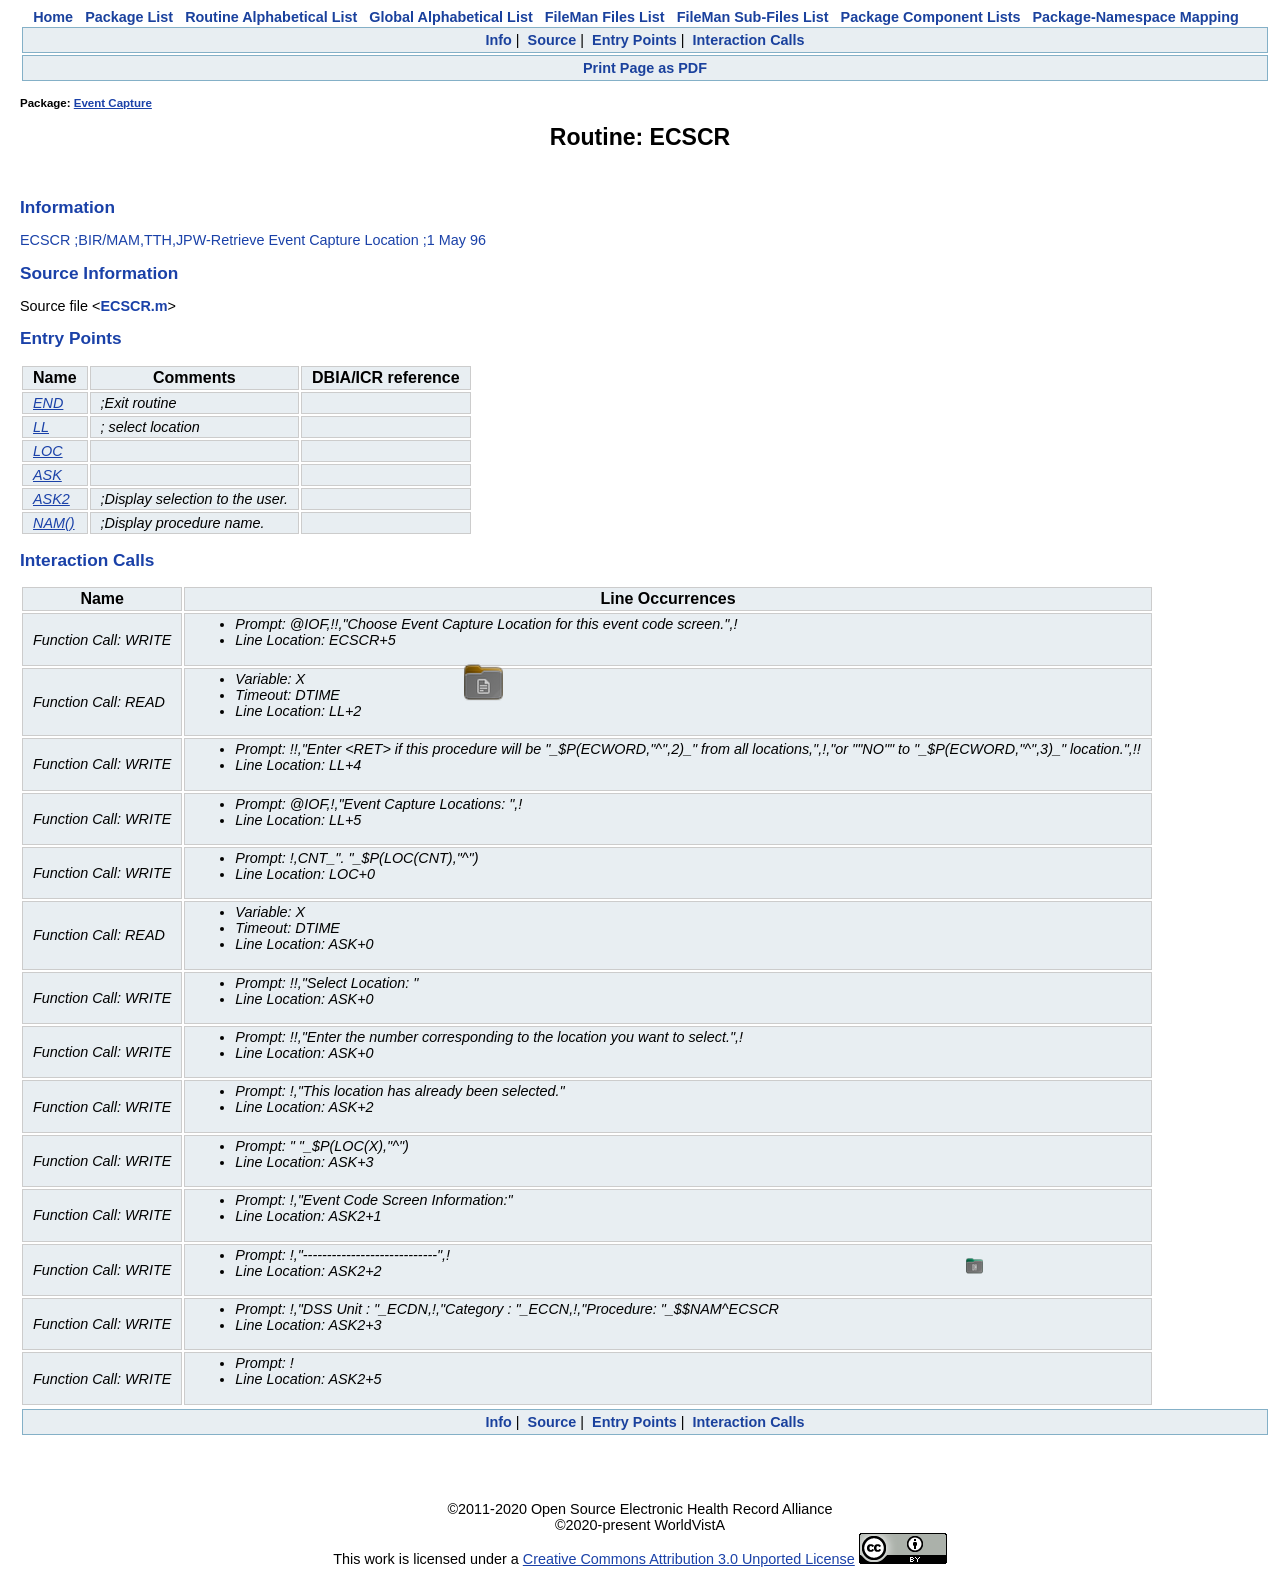 The width and height of the screenshot is (1280, 1575). What do you see at coordinates (974, 1265) in the screenshot?
I see `open templates folder` at bounding box center [974, 1265].